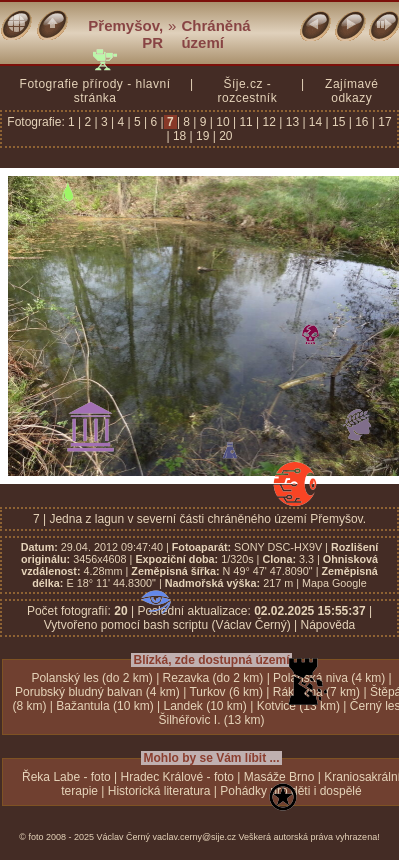  What do you see at coordinates (90, 426) in the screenshot?
I see `access banking or financial services` at bounding box center [90, 426].